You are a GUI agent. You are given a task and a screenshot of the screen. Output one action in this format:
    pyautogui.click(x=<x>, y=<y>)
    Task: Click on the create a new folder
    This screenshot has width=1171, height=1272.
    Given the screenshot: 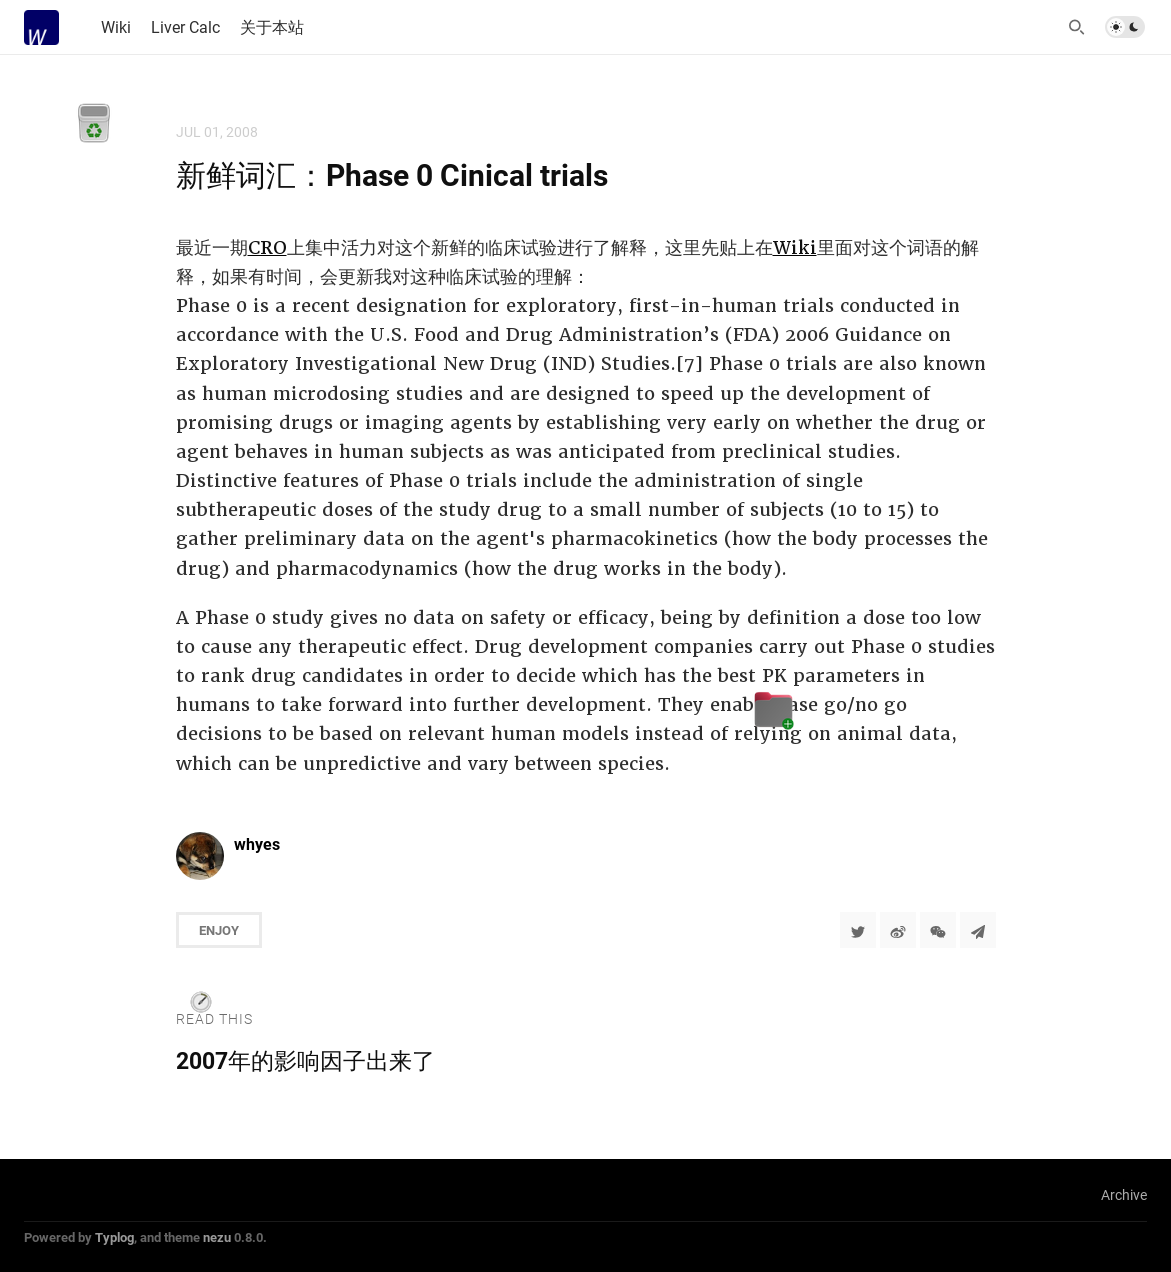 What is the action you would take?
    pyautogui.click(x=773, y=709)
    